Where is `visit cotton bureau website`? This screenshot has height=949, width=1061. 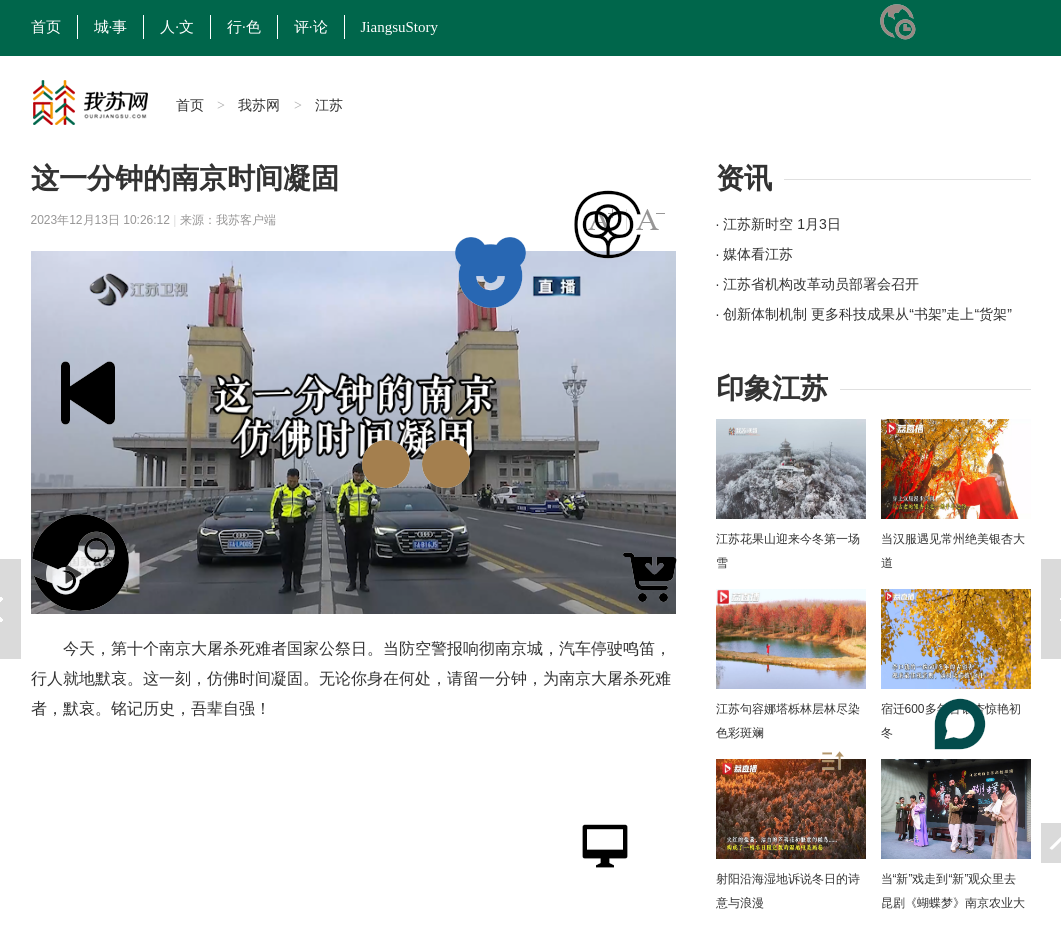 visit cotton bureau website is located at coordinates (607, 224).